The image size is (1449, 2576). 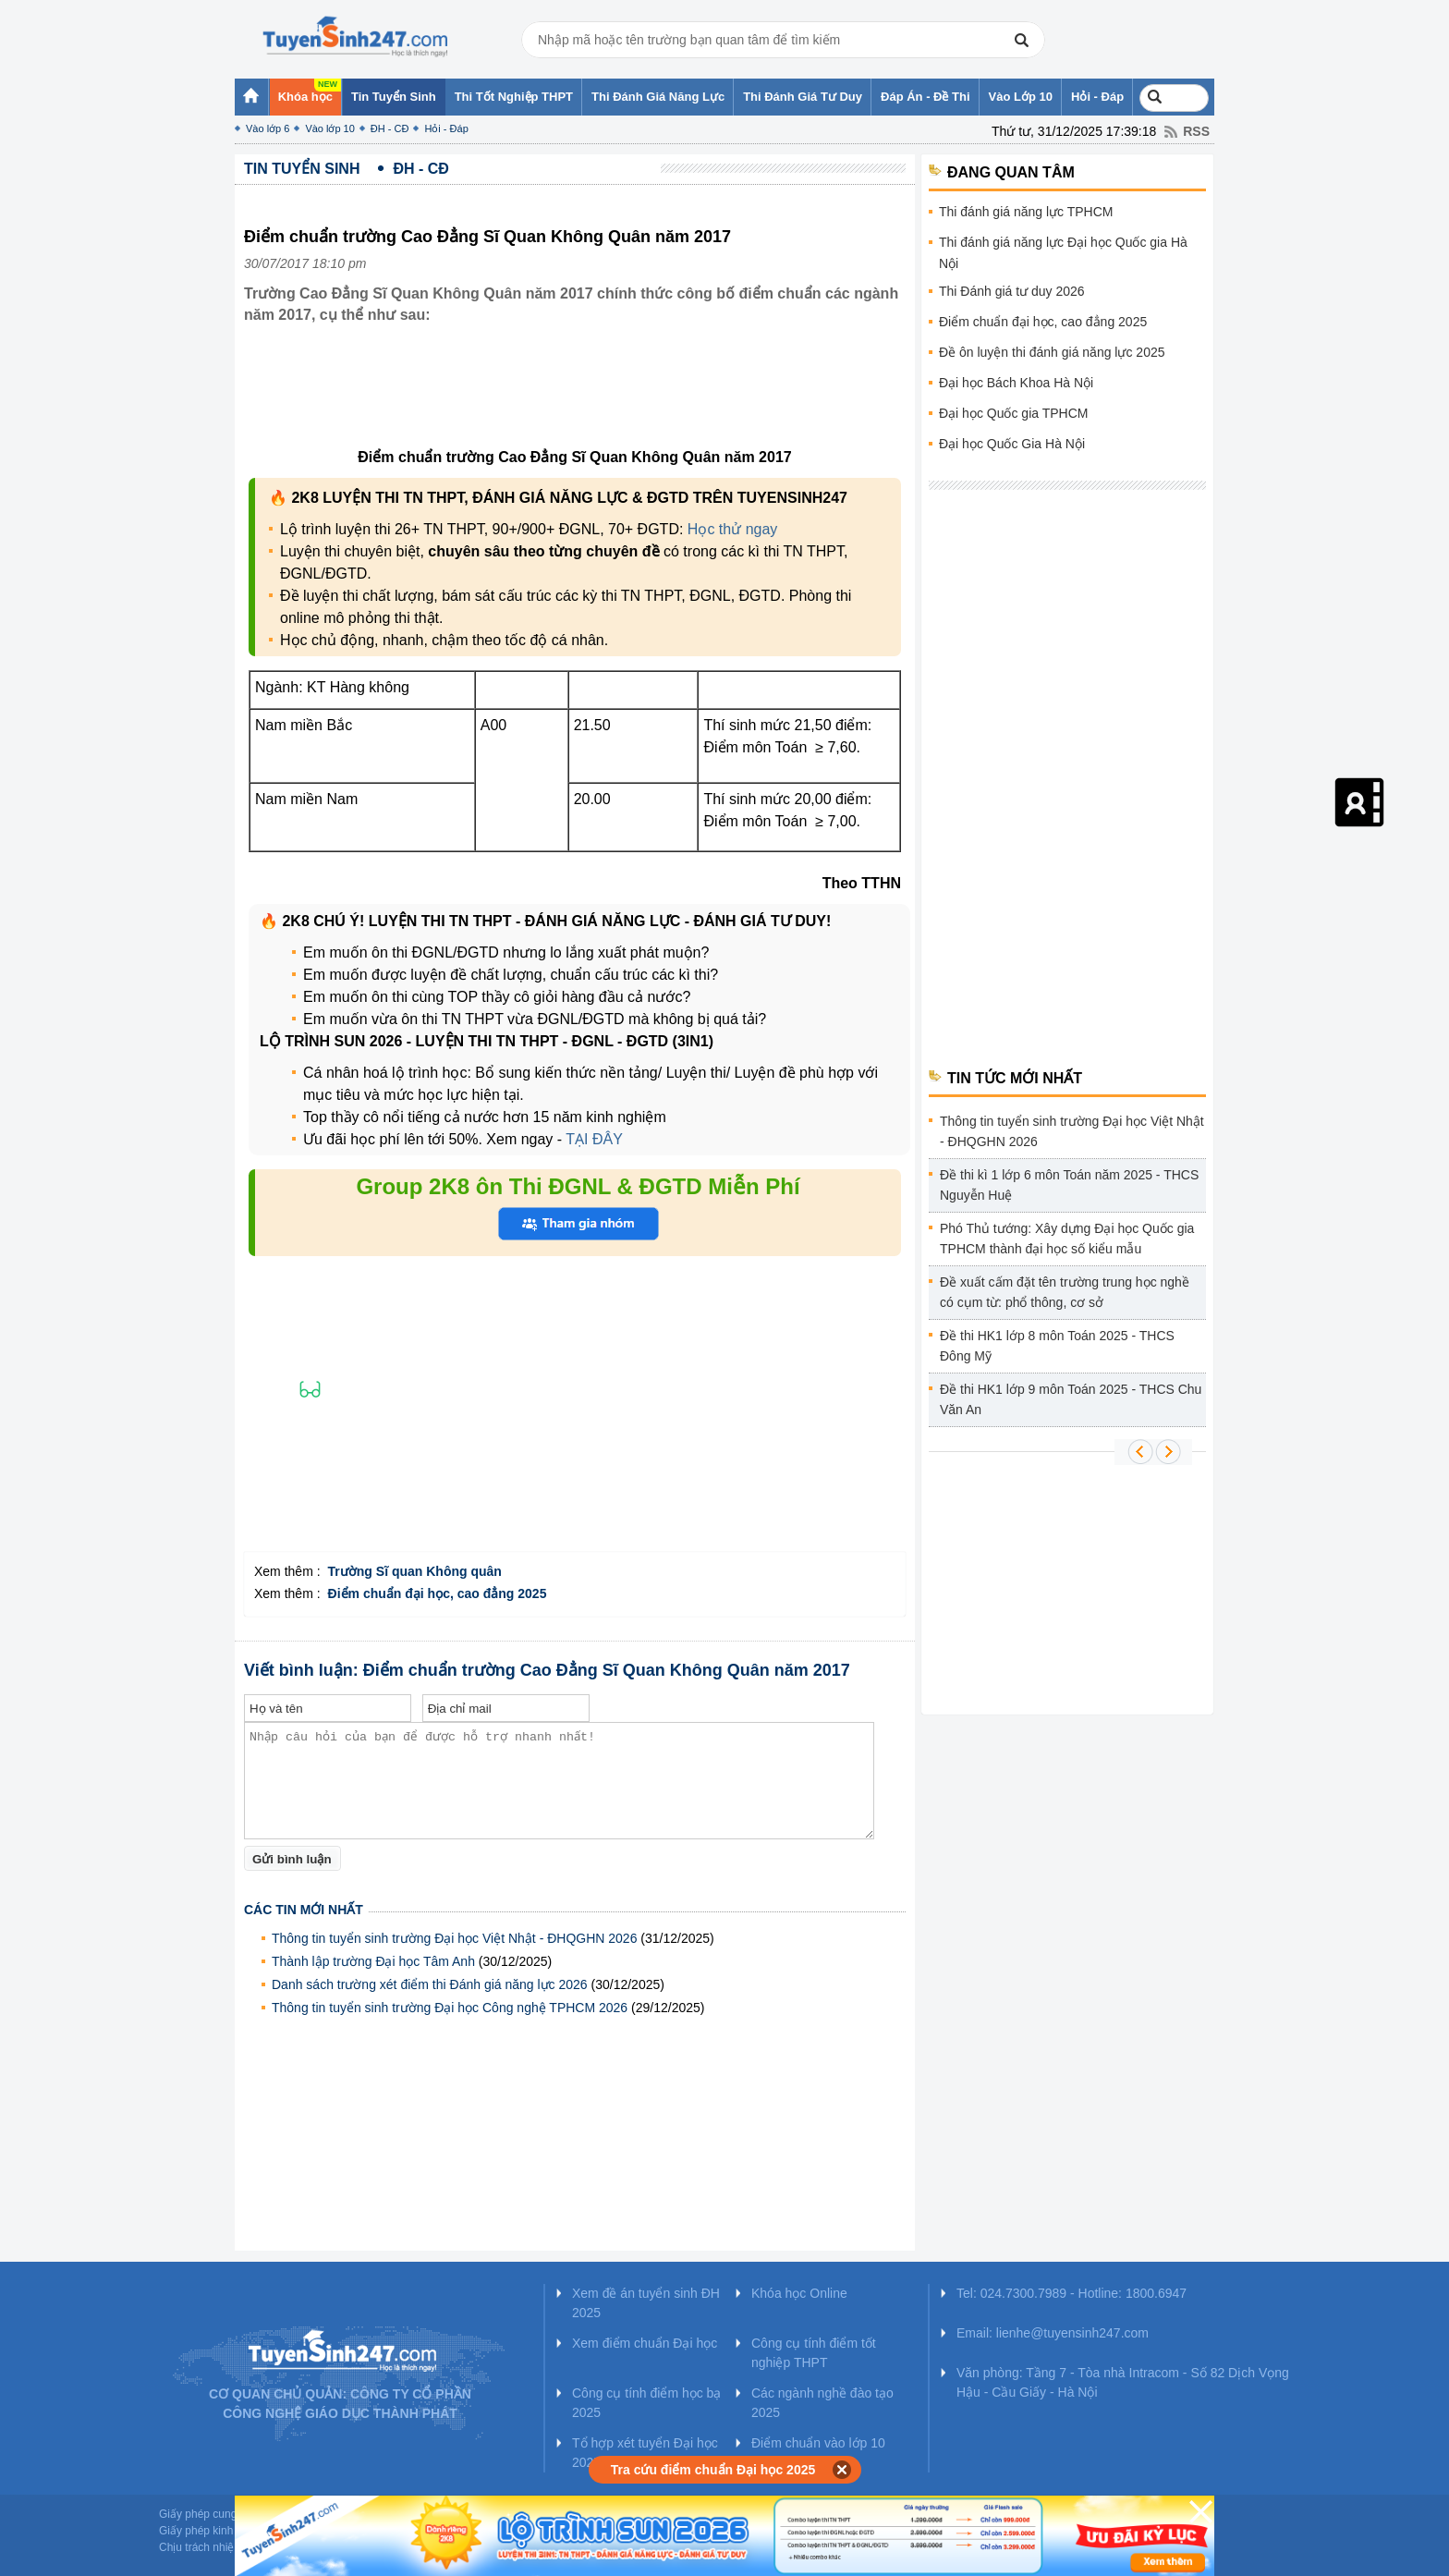 I want to click on open contacts or address book, so click(x=1359, y=802).